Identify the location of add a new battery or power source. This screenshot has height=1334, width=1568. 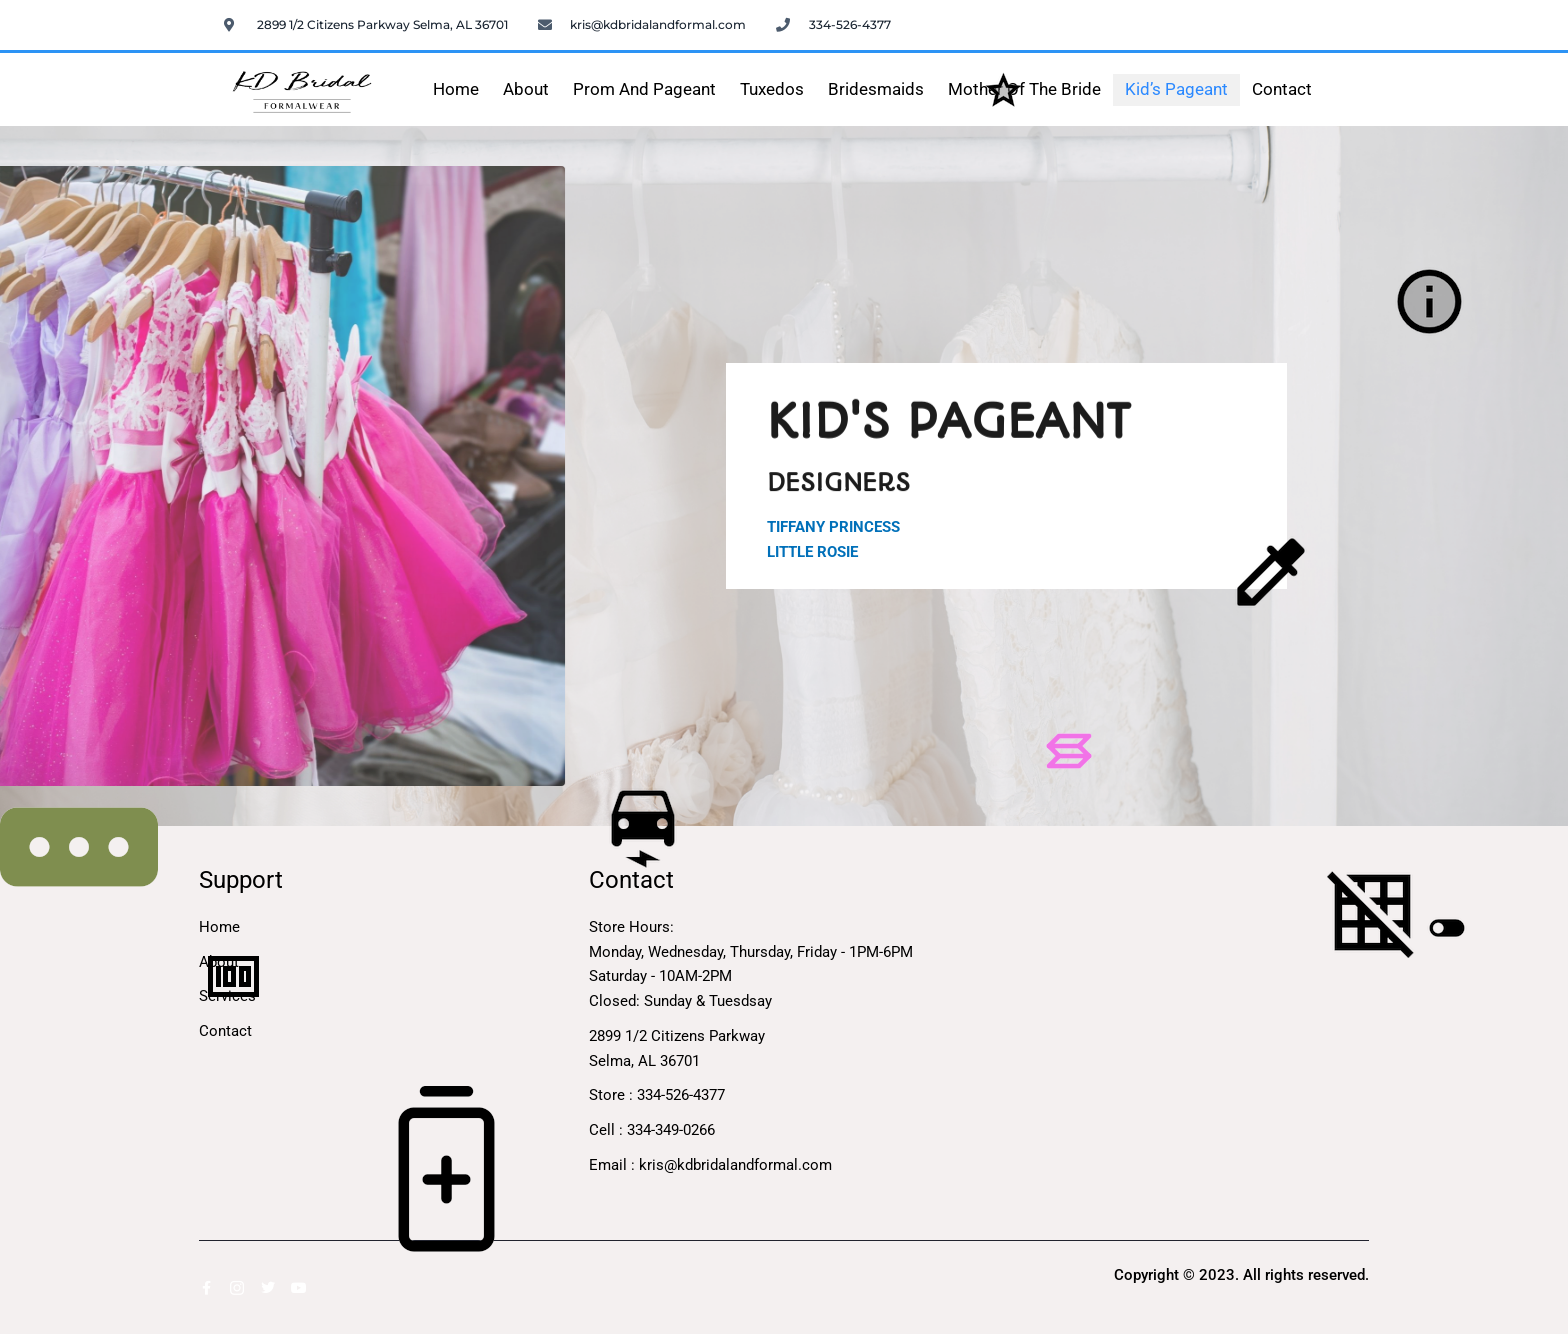
(446, 1171).